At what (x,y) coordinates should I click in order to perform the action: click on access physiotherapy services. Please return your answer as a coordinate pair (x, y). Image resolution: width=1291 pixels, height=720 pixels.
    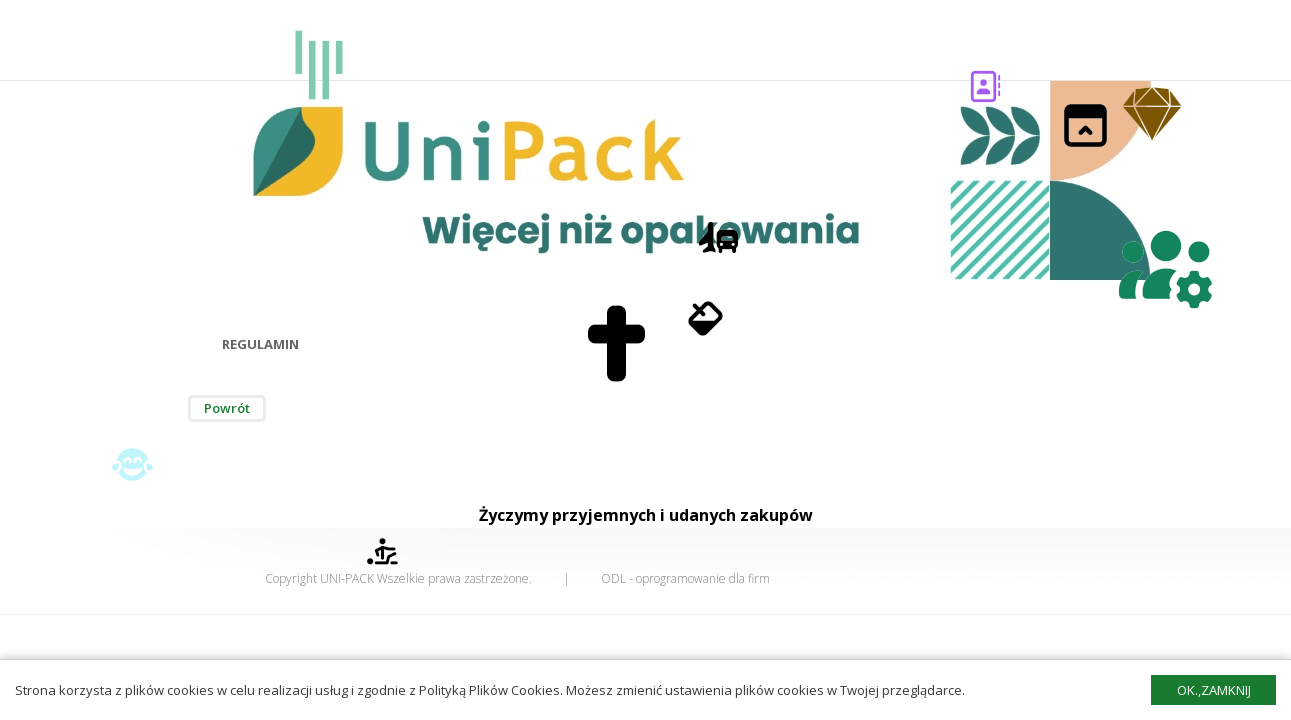
    Looking at the image, I should click on (382, 550).